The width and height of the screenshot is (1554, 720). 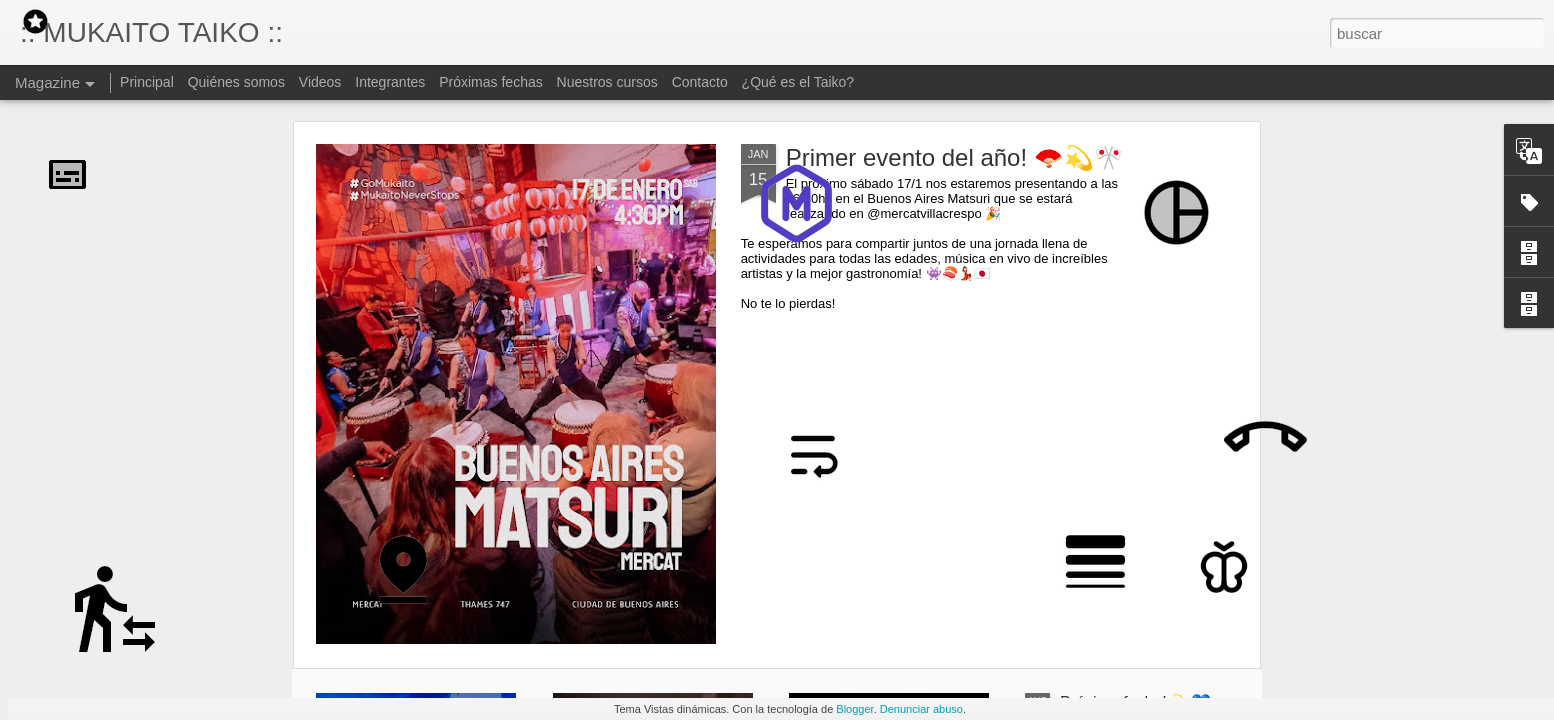 I want to click on adjust line thickness or stroke weight, so click(x=1095, y=561).